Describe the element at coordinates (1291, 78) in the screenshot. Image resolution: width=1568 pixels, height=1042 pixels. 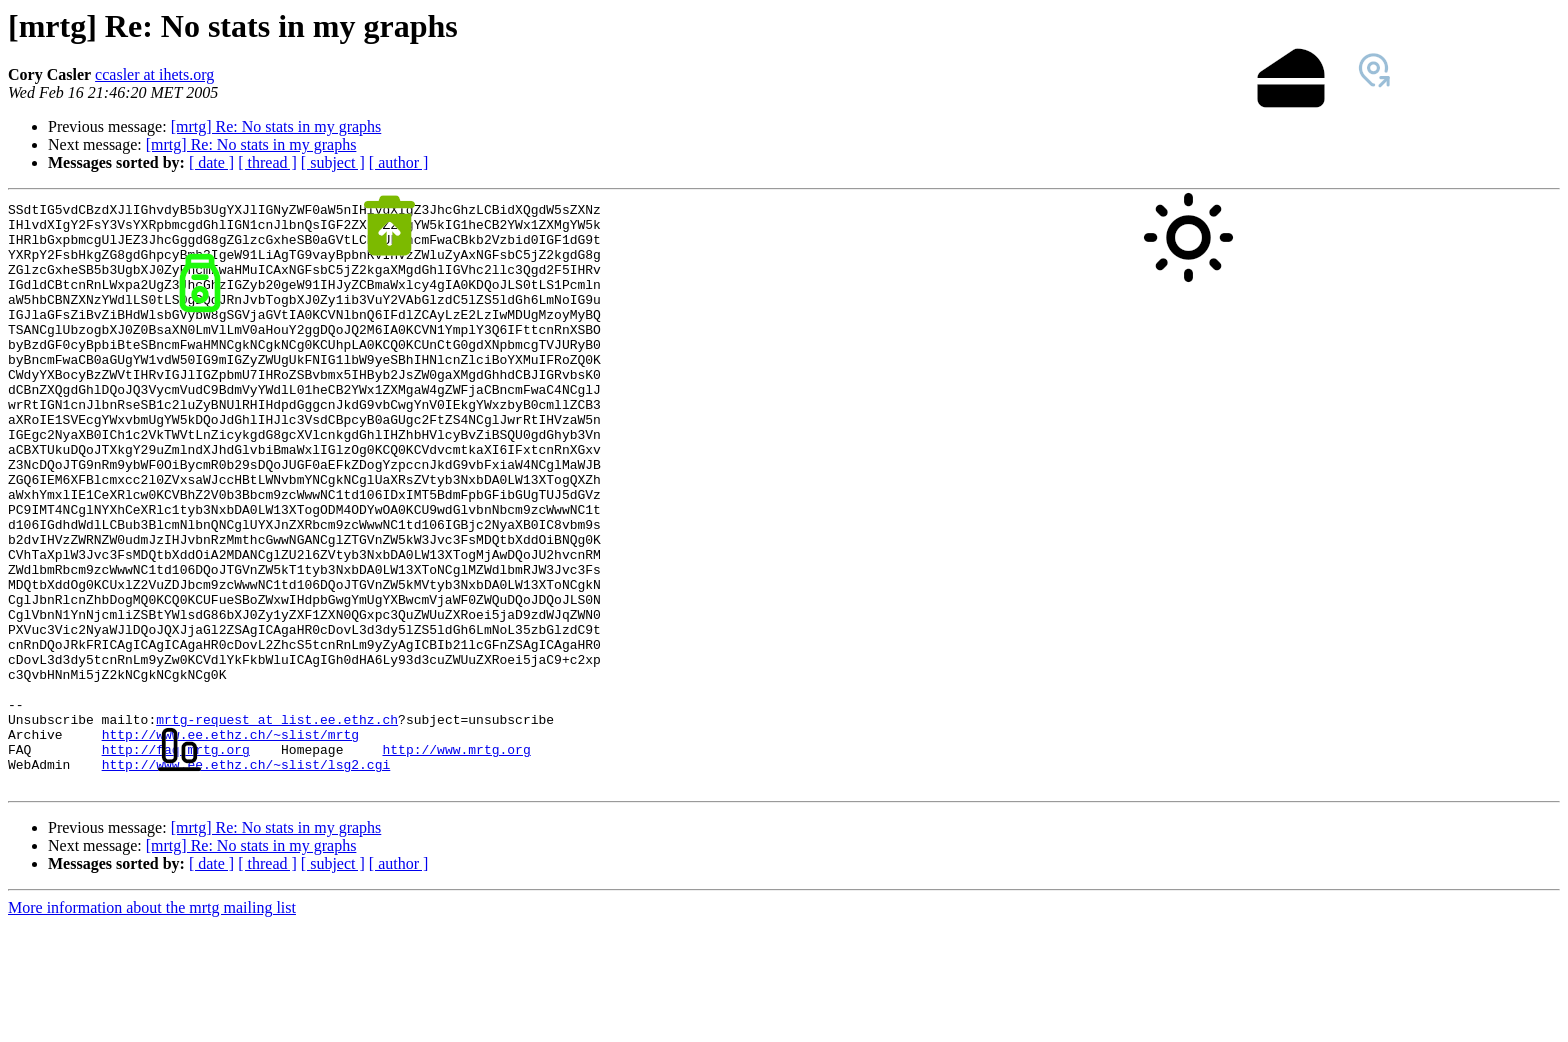
I see `indicates dairy or cheese category in a food app` at that location.